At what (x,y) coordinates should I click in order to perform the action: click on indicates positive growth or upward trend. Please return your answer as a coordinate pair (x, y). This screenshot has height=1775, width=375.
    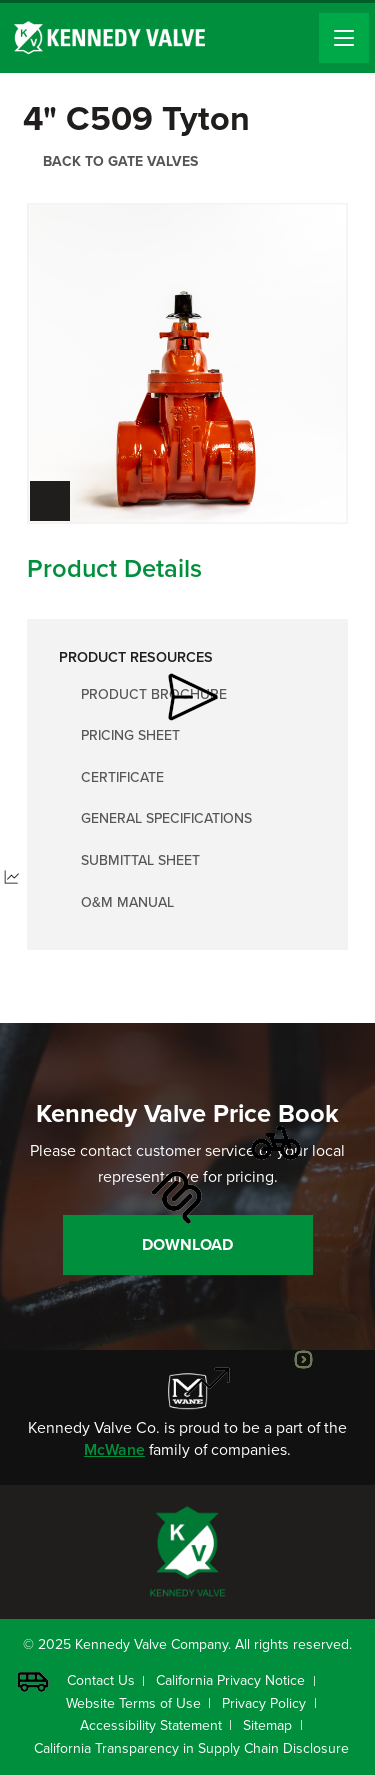
    Looking at the image, I should click on (208, 1383).